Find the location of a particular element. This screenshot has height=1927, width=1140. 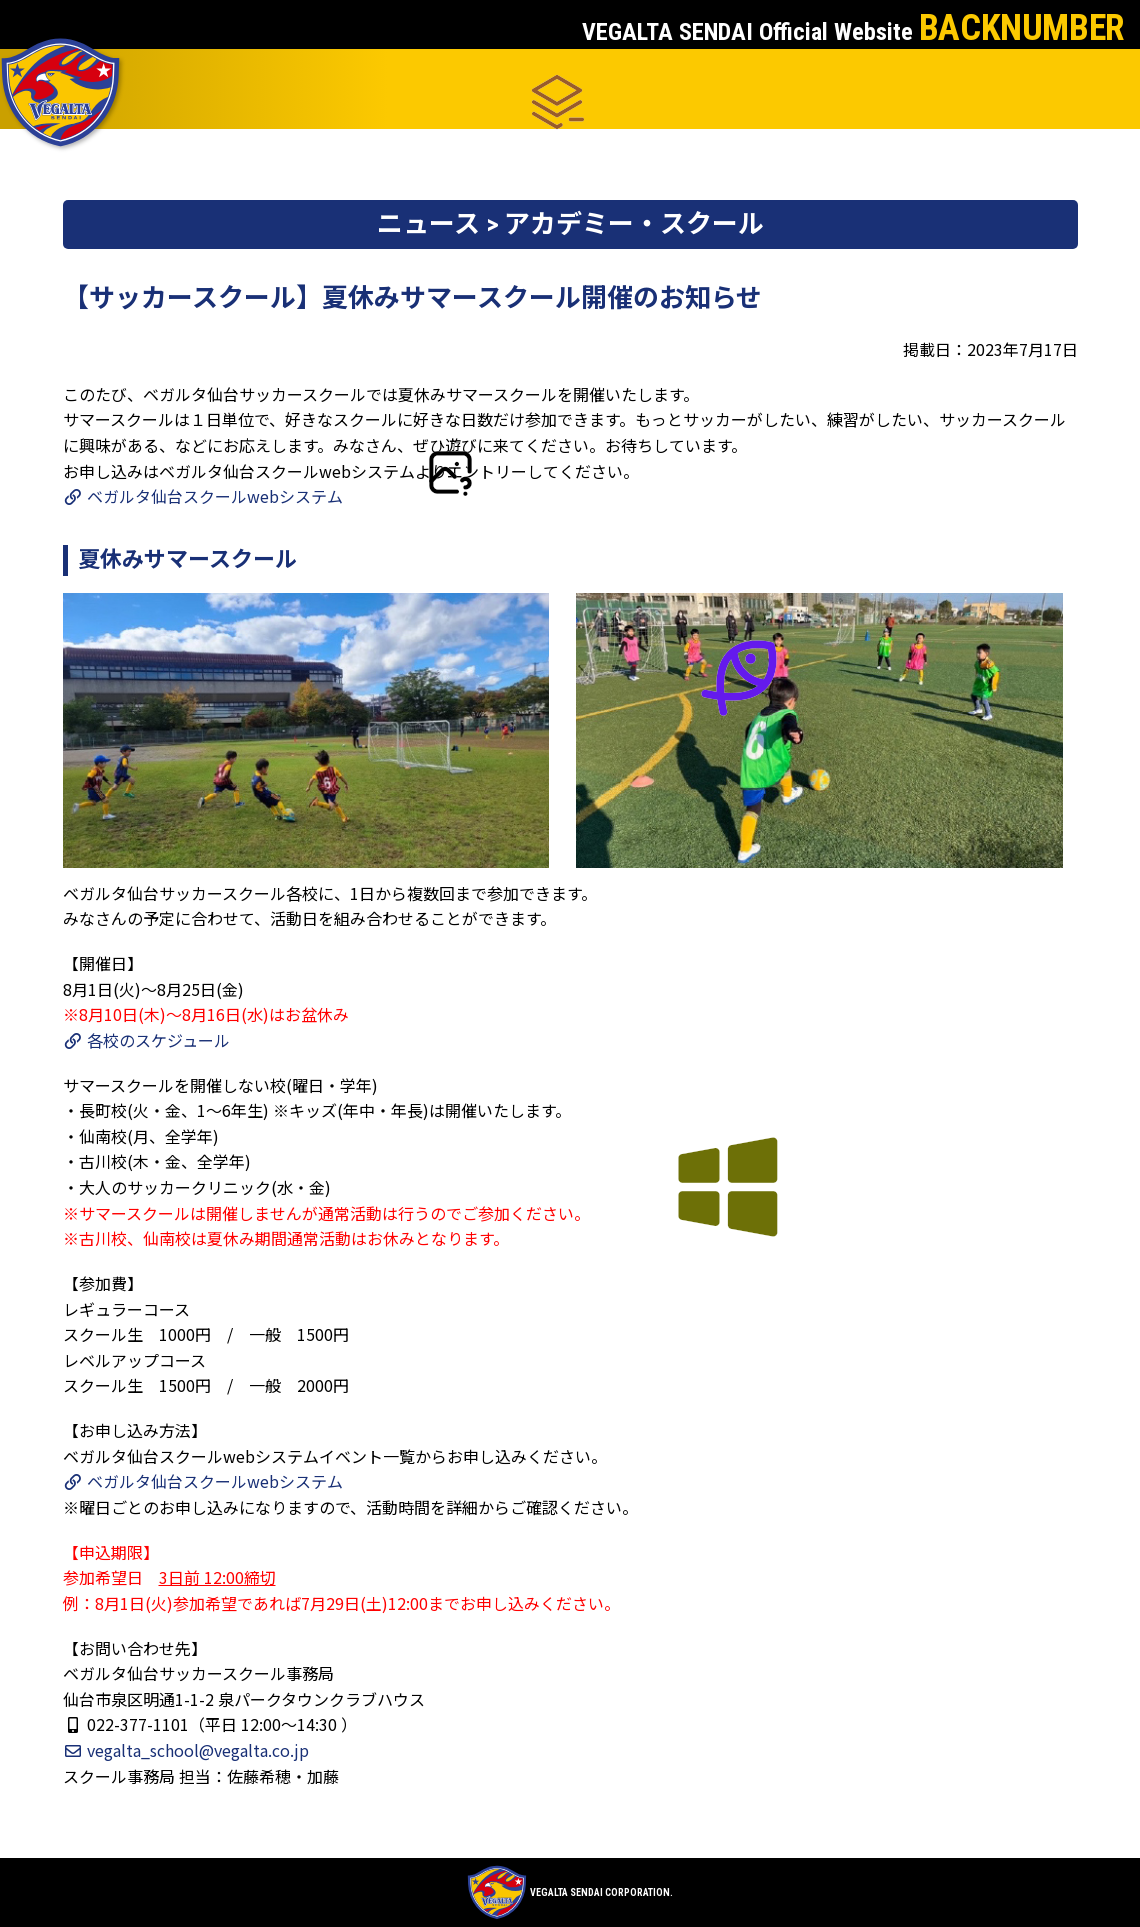

remove a layer from the stack is located at coordinates (557, 102).